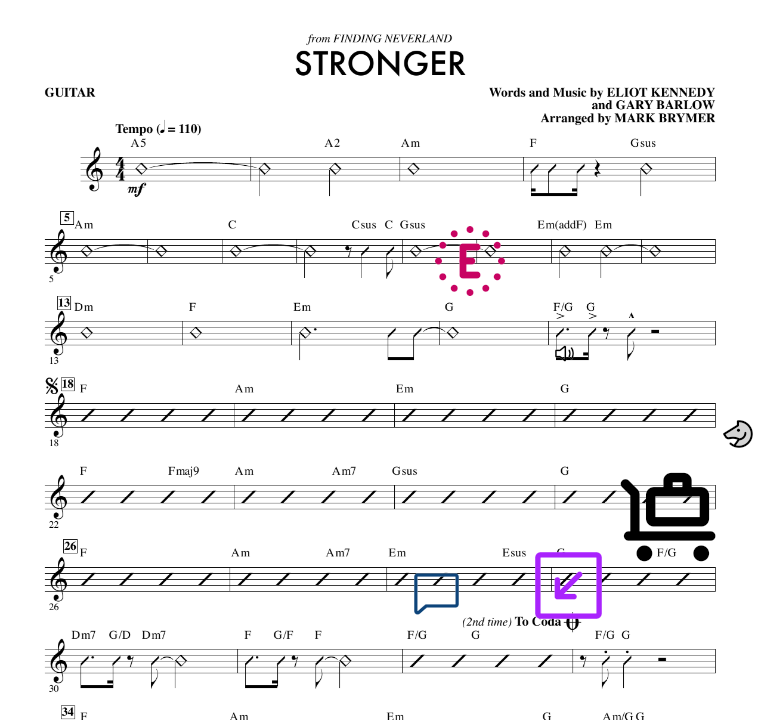 The height and width of the screenshot is (720, 761). Describe the element at coordinates (470, 261) in the screenshot. I see `indicates an "essential" or "enterprise" tier feature` at that location.